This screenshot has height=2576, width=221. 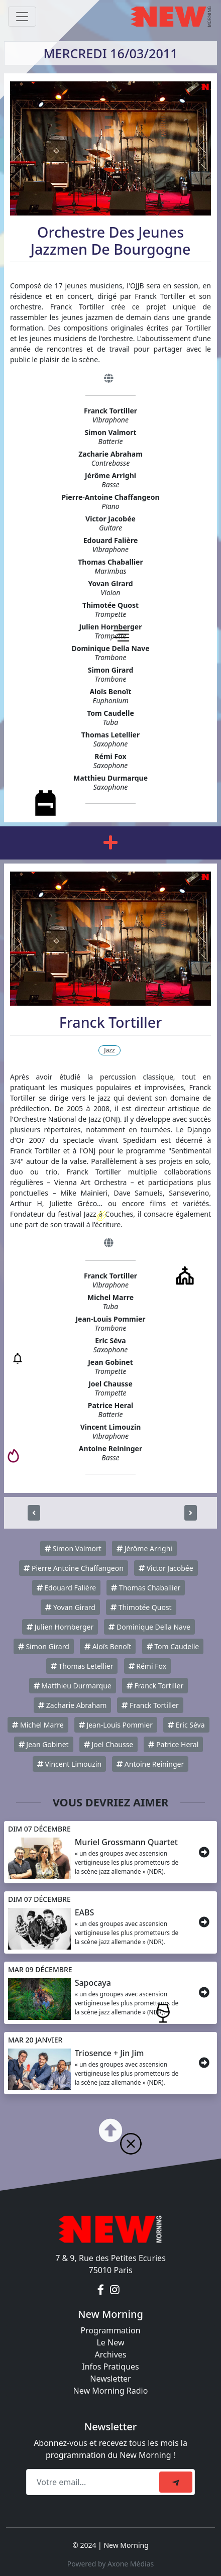 What do you see at coordinates (13, 1456) in the screenshot?
I see `indicates trending or popular content` at bounding box center [13, 1456].